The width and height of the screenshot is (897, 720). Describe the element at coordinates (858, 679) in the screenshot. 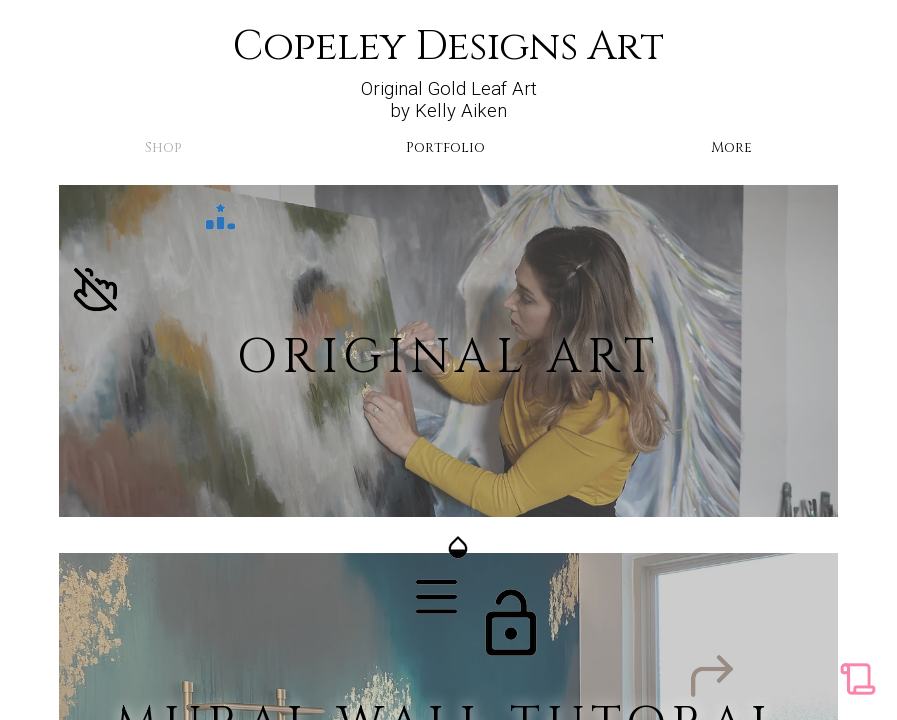

I see `view document or manuscript` at that location.